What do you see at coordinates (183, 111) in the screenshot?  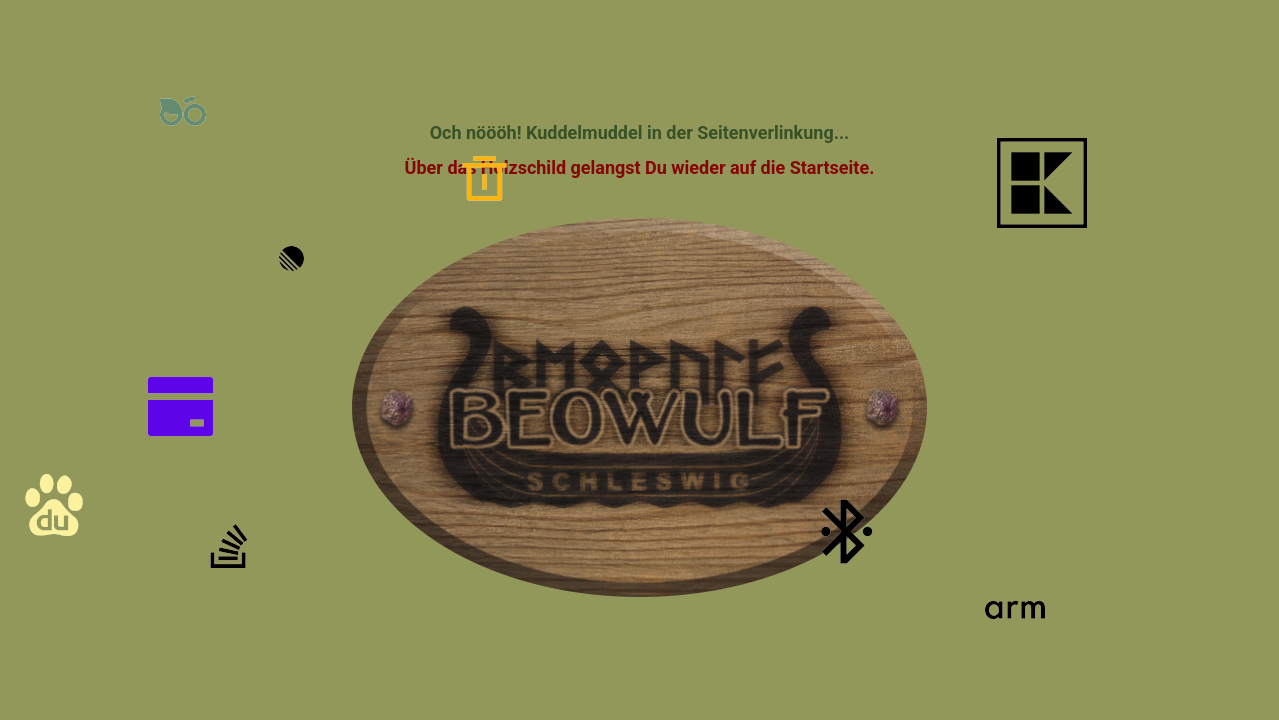 I see `open the nextbike bike-sharing app` at bounding box center [183, 111].